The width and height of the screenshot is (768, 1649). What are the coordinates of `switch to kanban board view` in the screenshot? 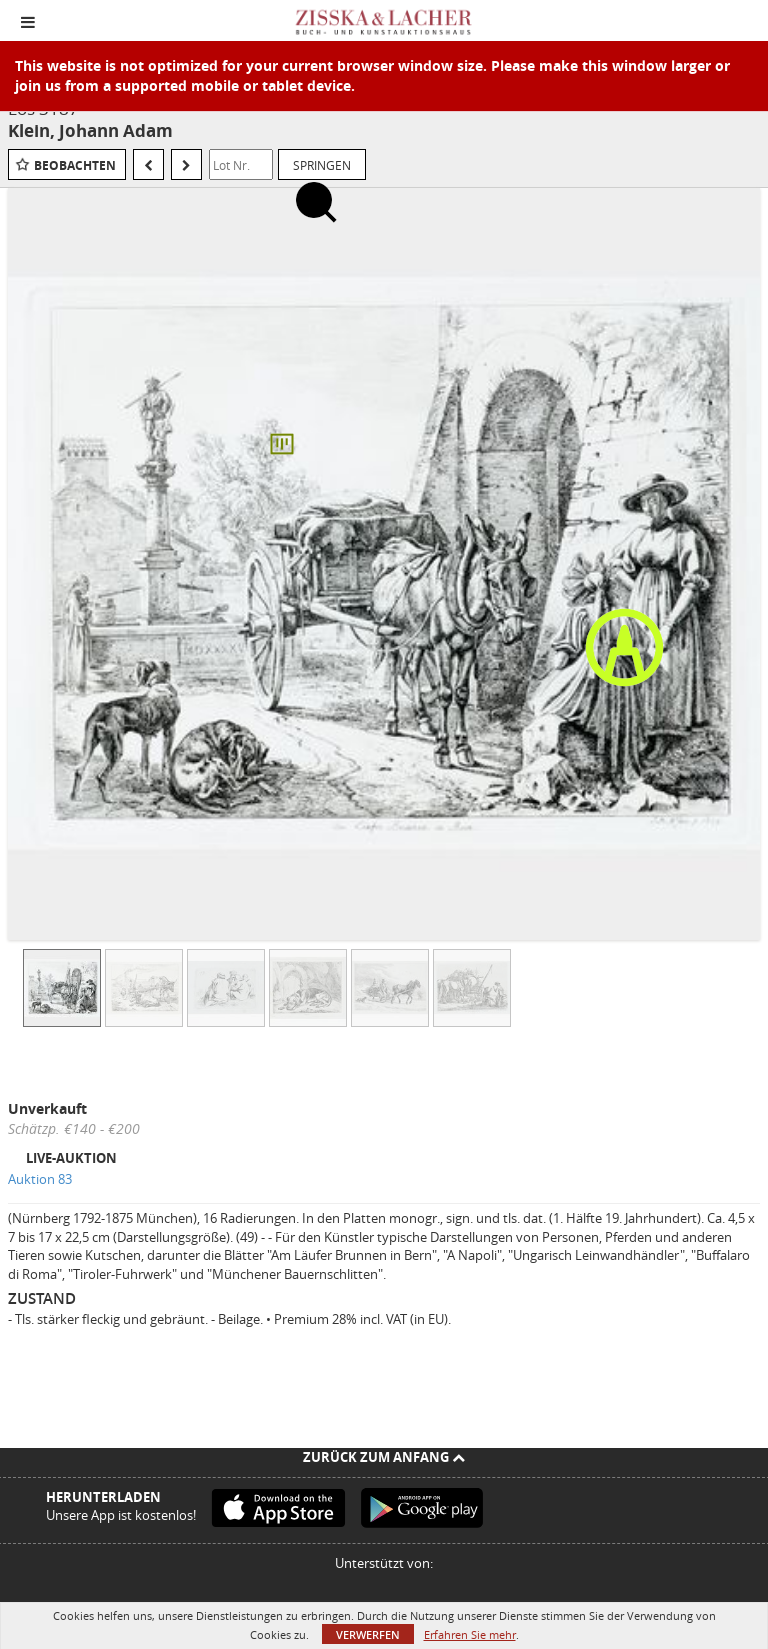 It's located at (282, 444).